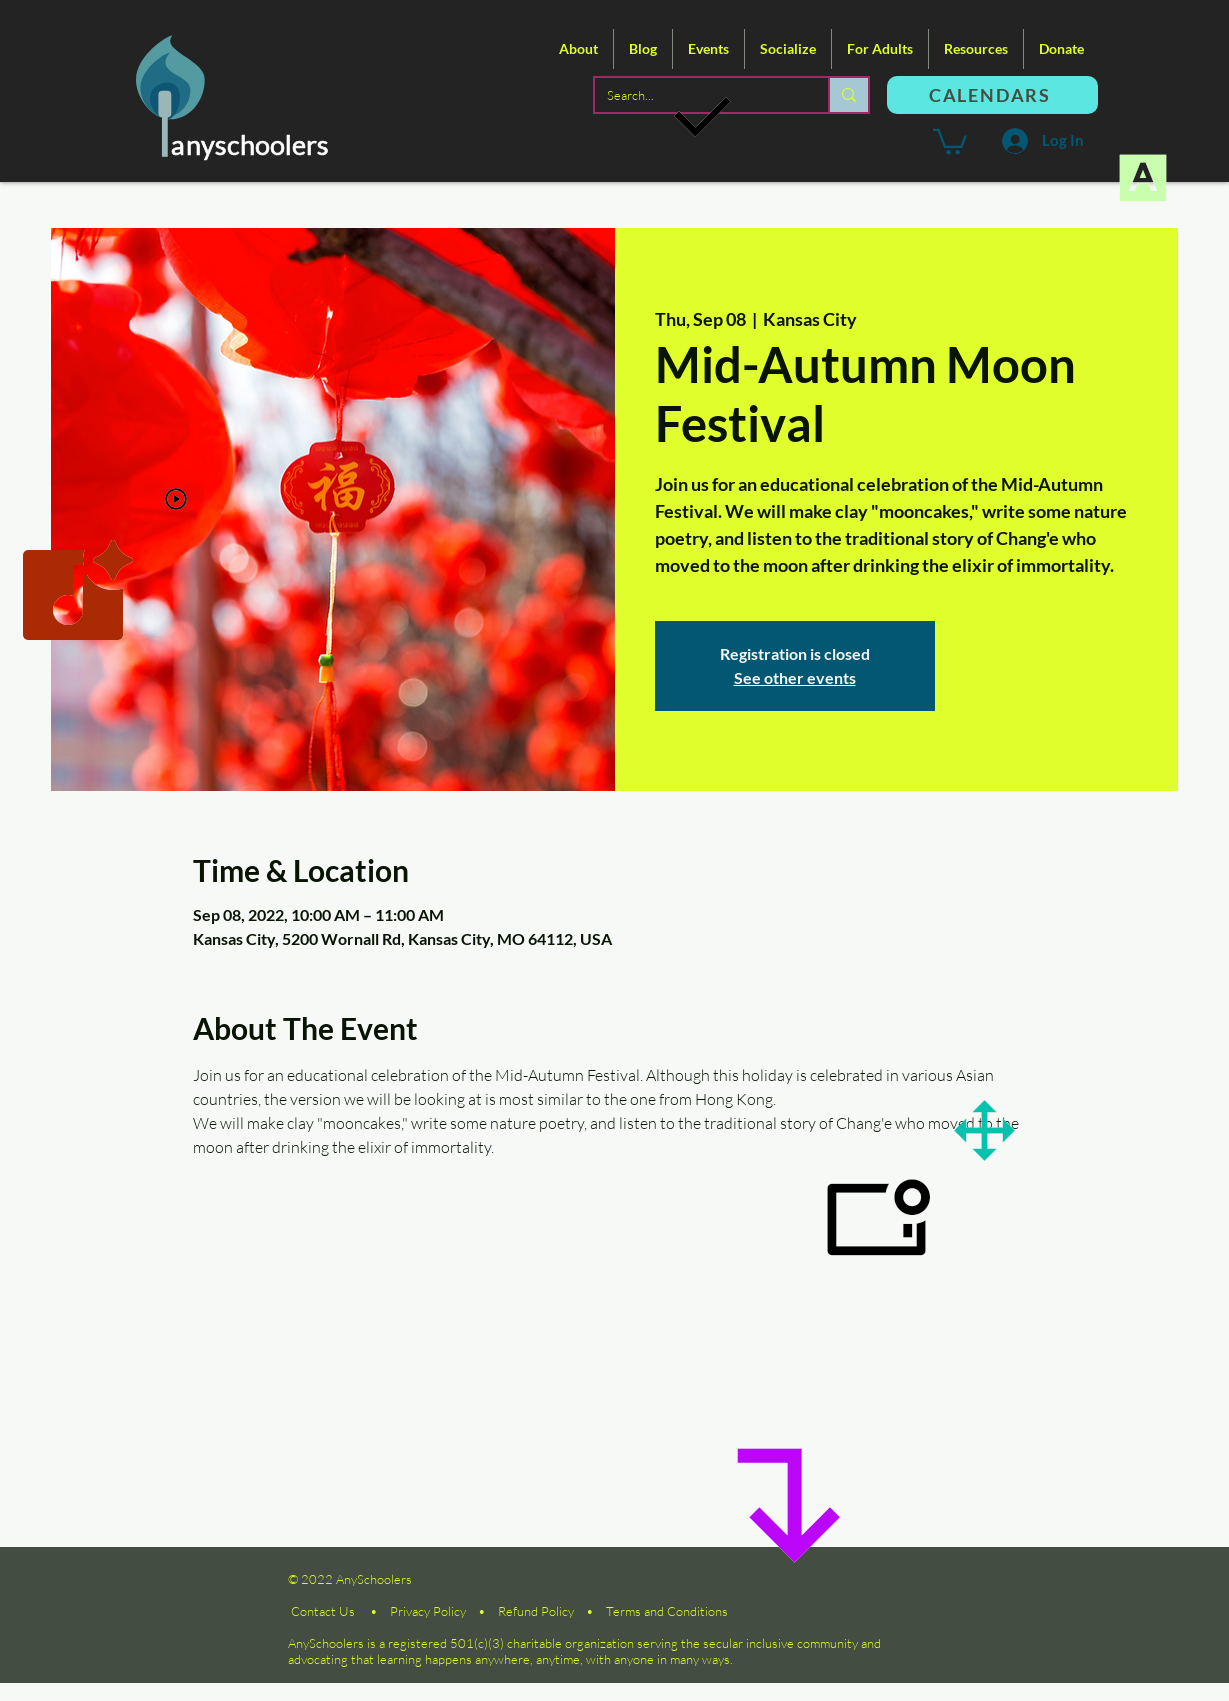  I want to click on confirms a completed action or task, so click(702, 117).